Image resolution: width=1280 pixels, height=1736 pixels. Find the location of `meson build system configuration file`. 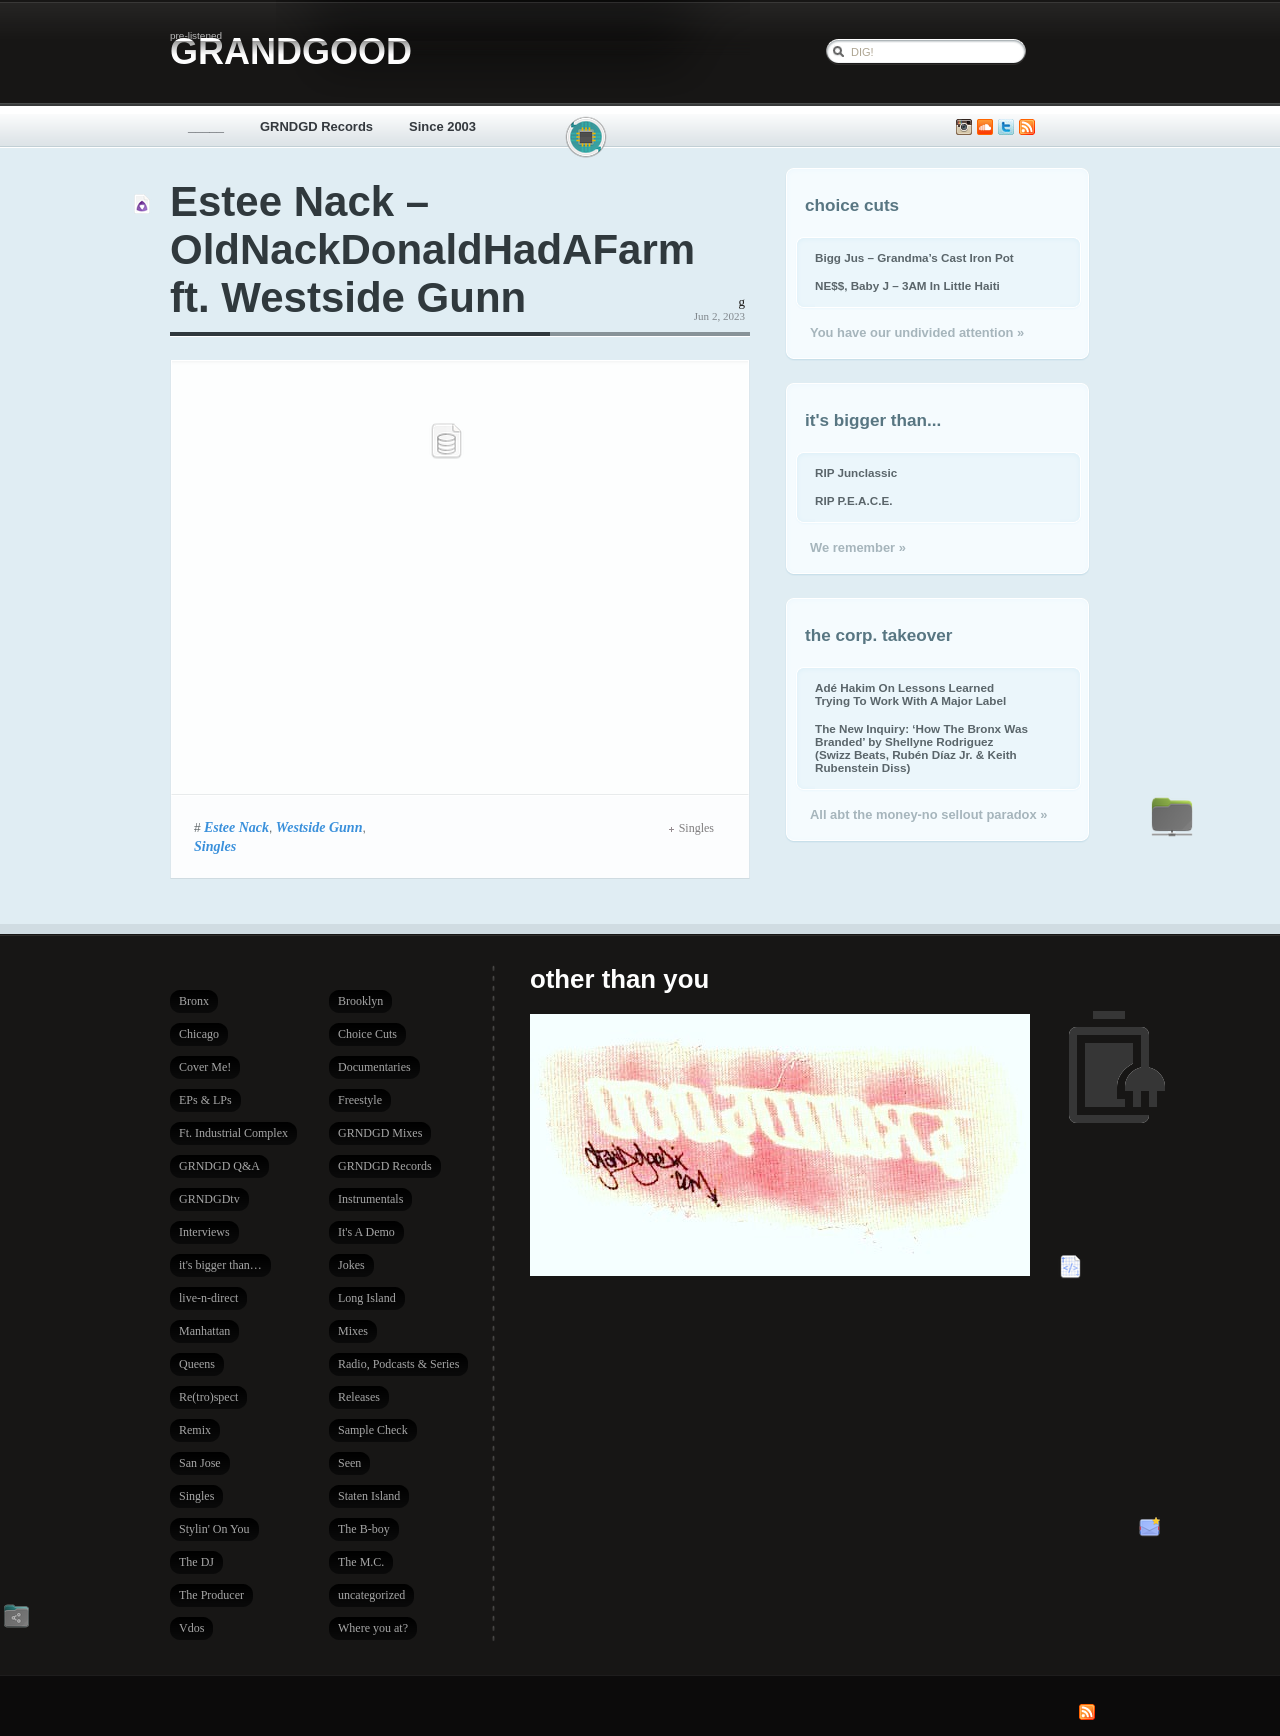

meson build system configuration file is located at coordinates (142, 204).